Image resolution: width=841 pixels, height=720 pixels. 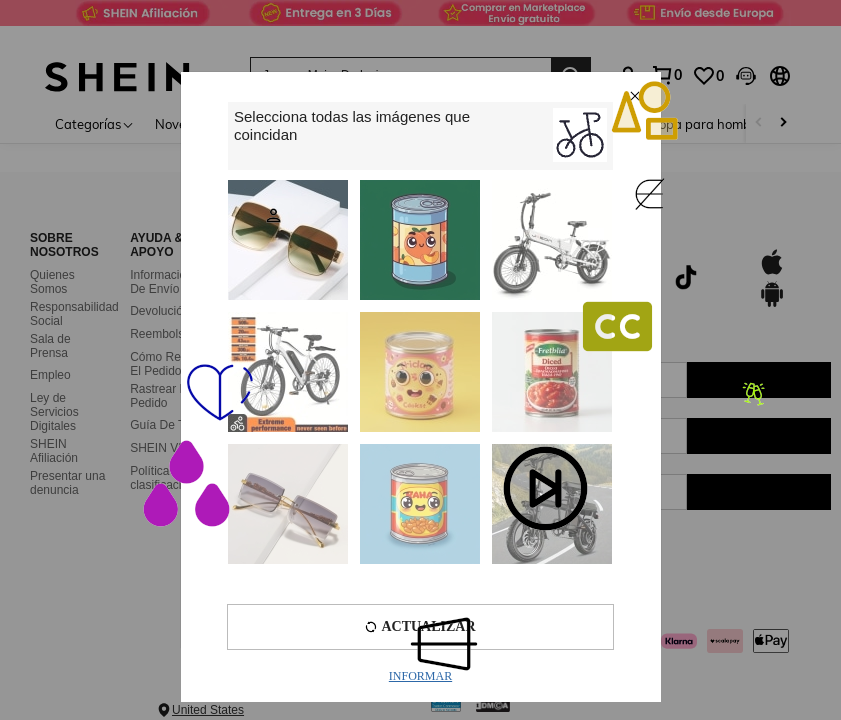 I want to click on access shape tools or drawing elements, so click(x=646, y=113).